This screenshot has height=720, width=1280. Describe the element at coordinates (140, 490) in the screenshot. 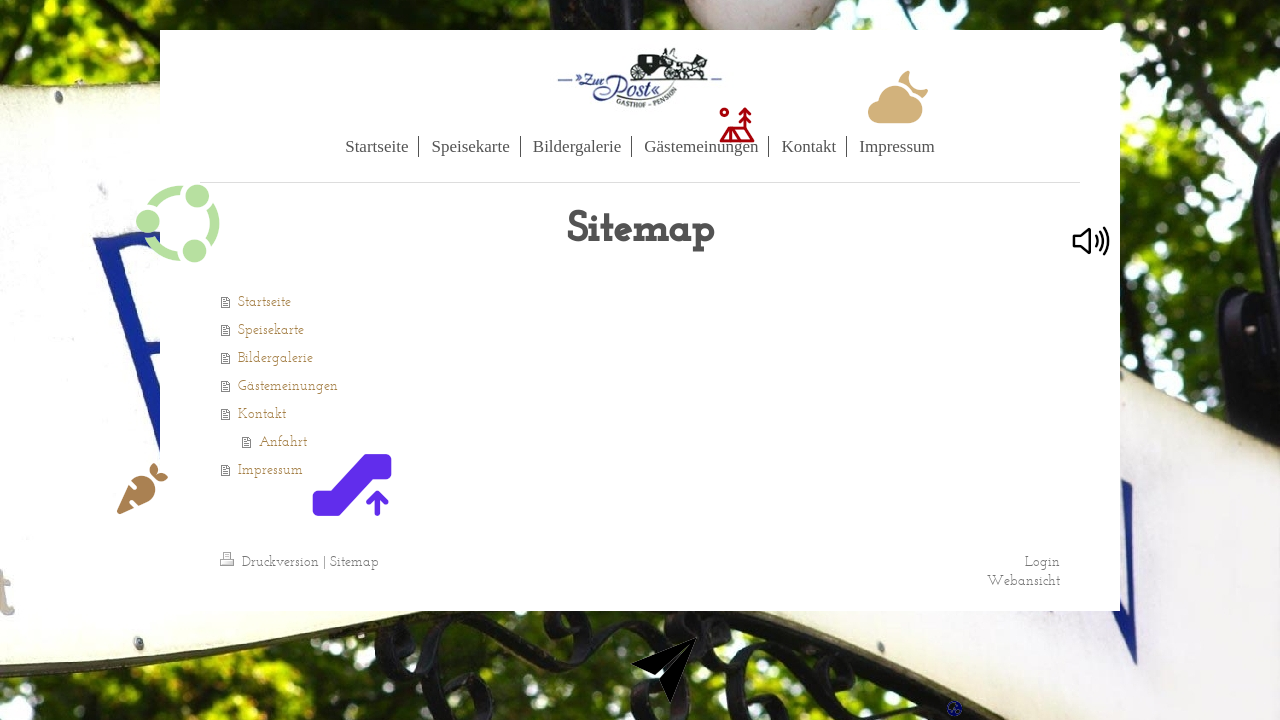

I see `browse vegetable or produce category` at that location.